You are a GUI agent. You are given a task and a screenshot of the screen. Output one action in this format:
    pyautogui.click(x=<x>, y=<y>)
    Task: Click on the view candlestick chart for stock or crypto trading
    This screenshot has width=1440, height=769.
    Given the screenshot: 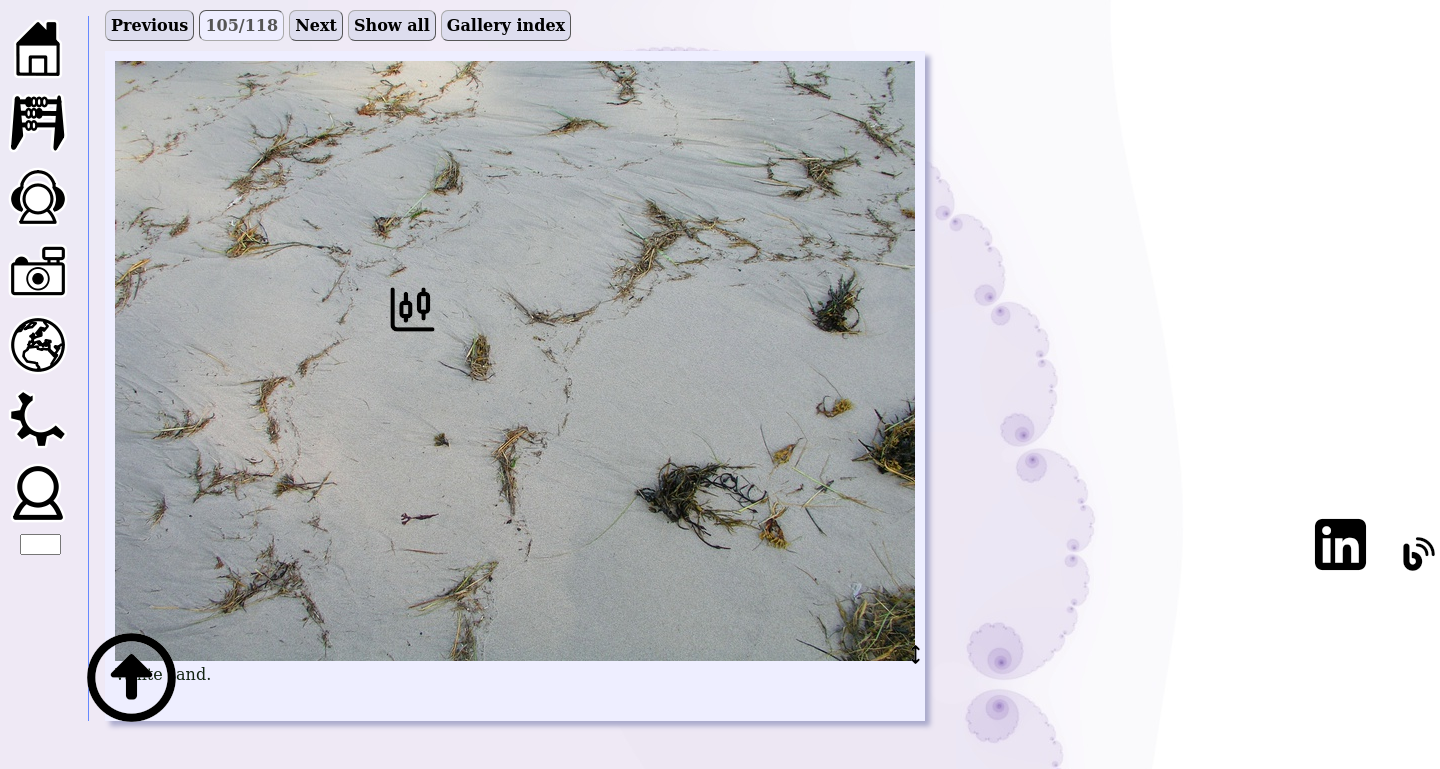 What is the action you would take?
    pyautogui.click(x=412, y=309)
    